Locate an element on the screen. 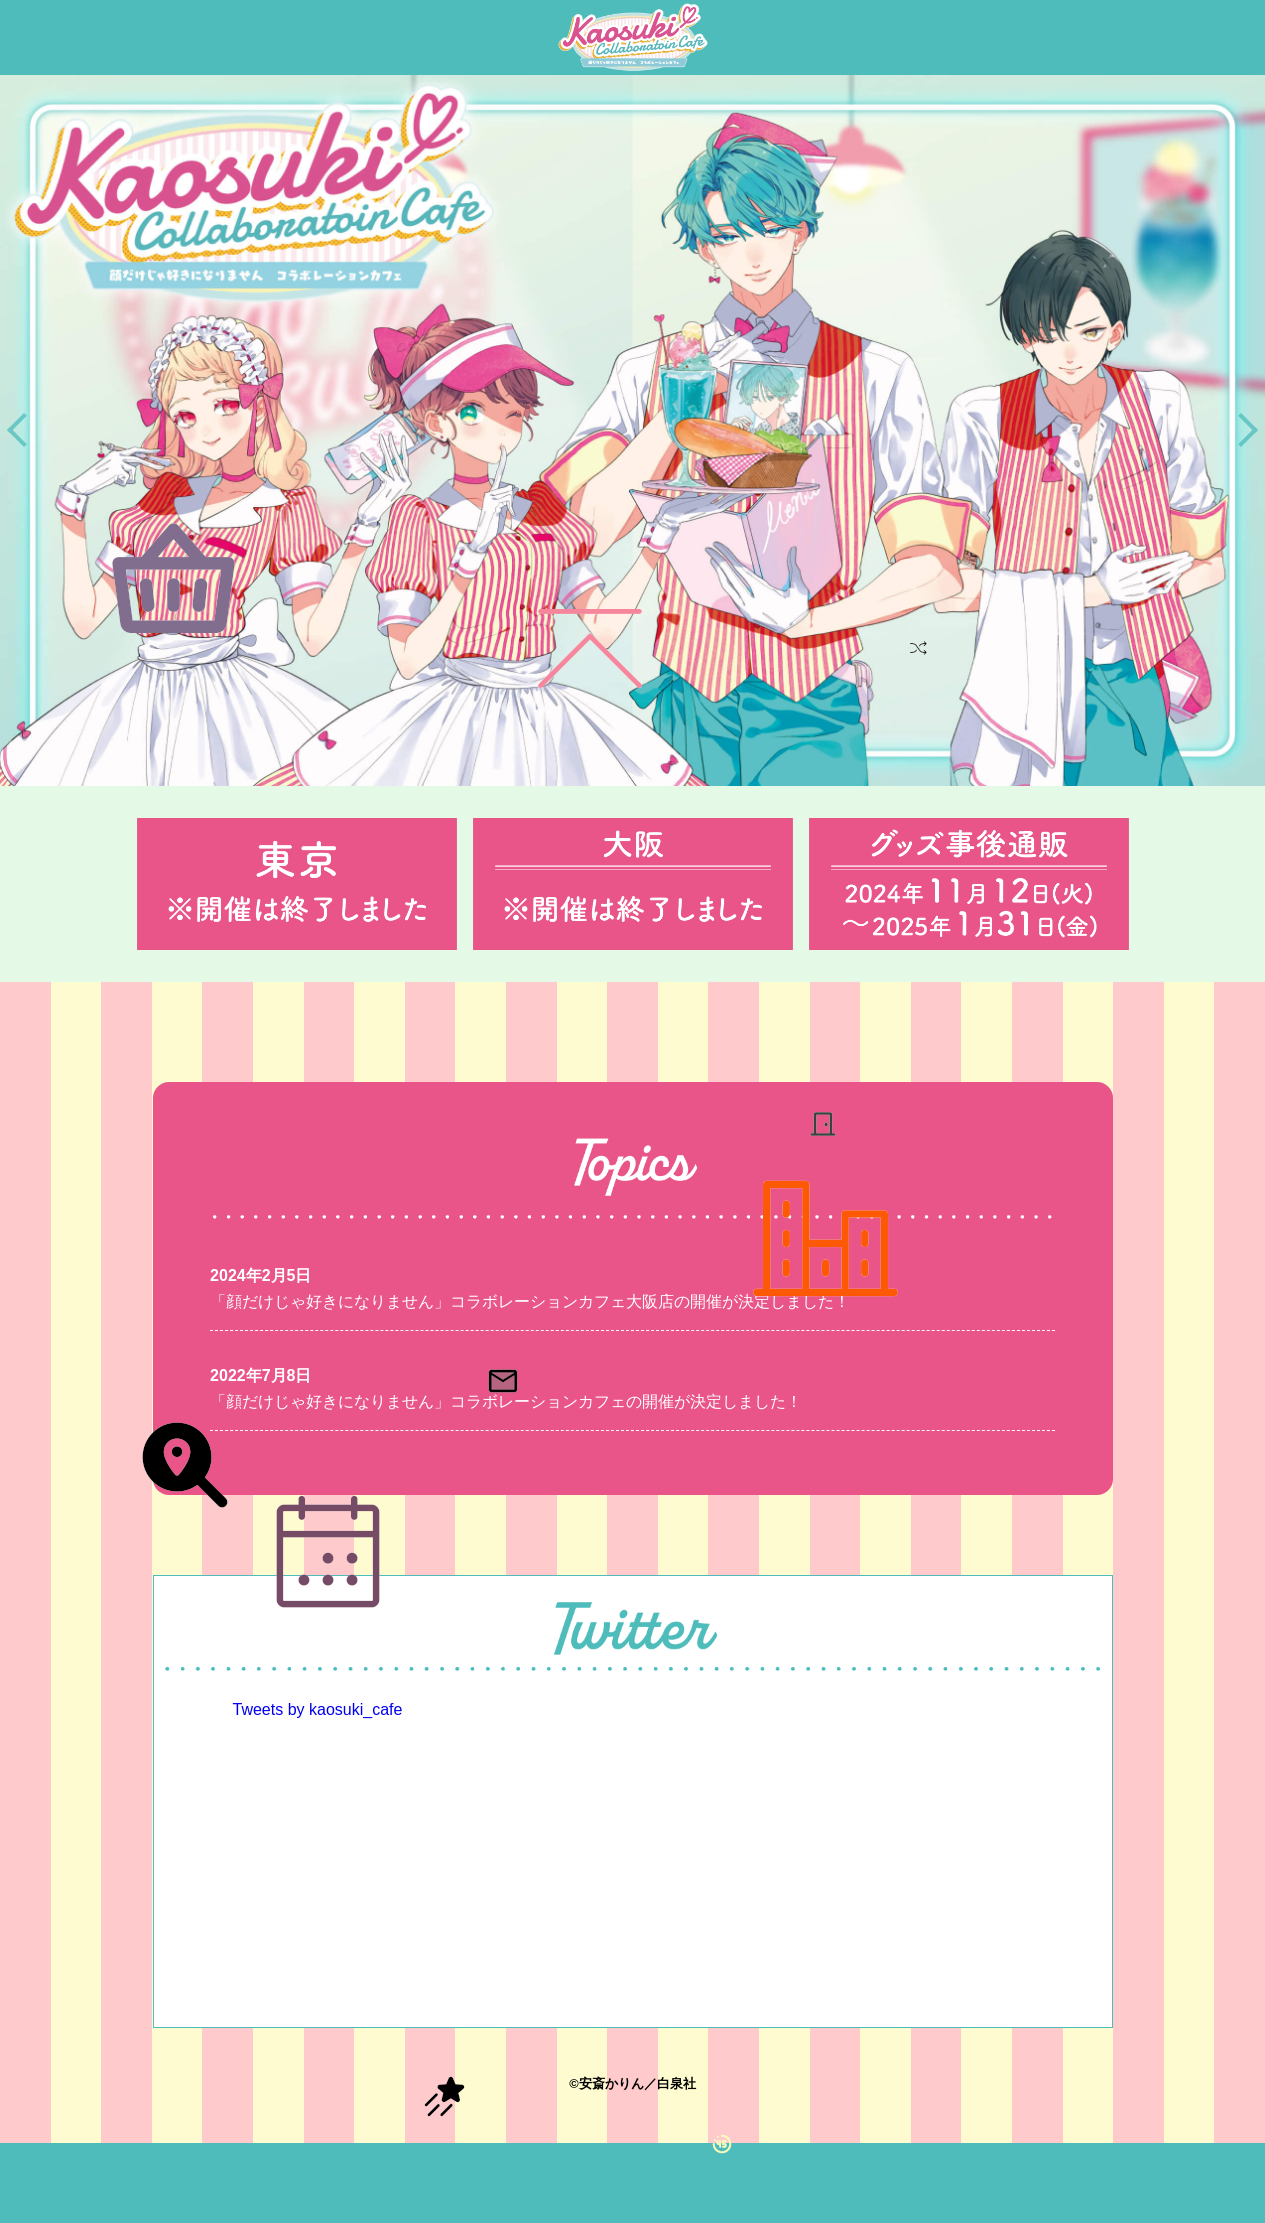  view your shopping basket is located at coordinates (173, 584).